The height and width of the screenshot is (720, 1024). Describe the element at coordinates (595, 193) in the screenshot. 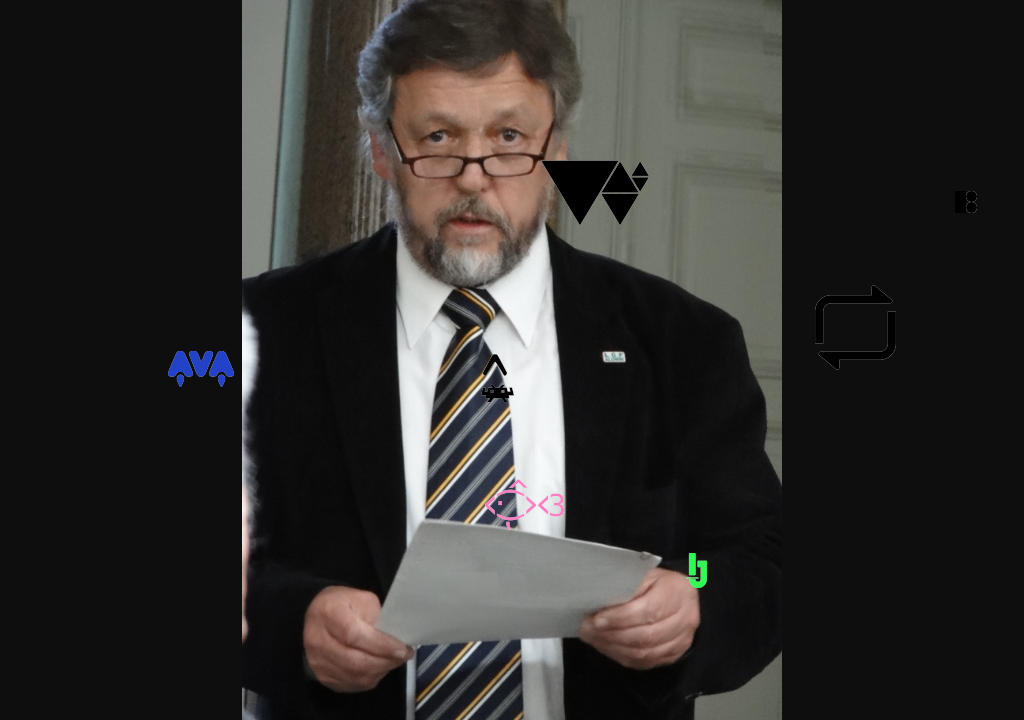

I see `WebGPU technology or API branding` at that location.